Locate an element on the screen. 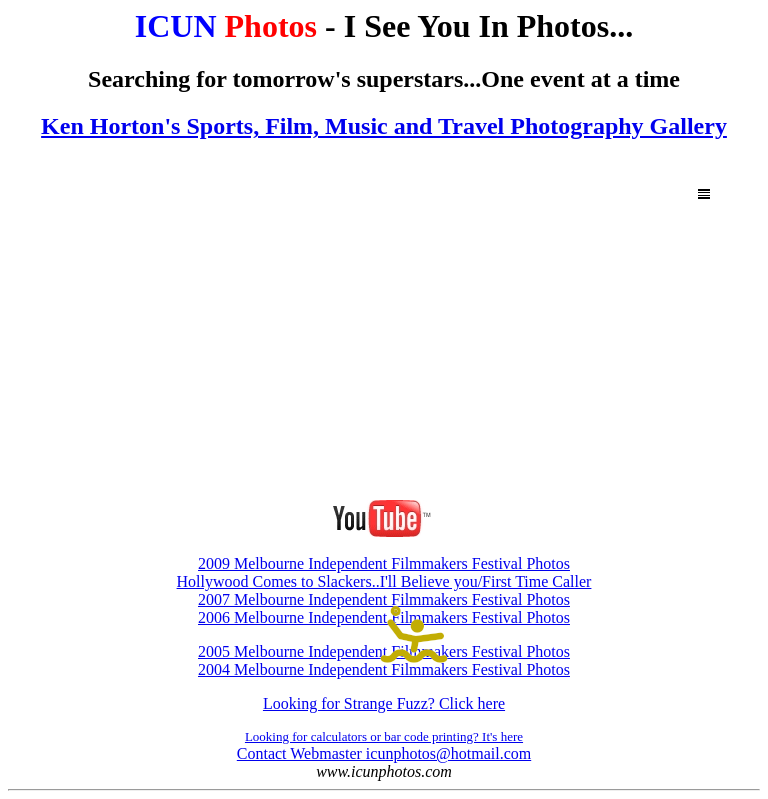 This screenshot has height=799, width=768. open navigation menu is located at coordinates (704, 194).